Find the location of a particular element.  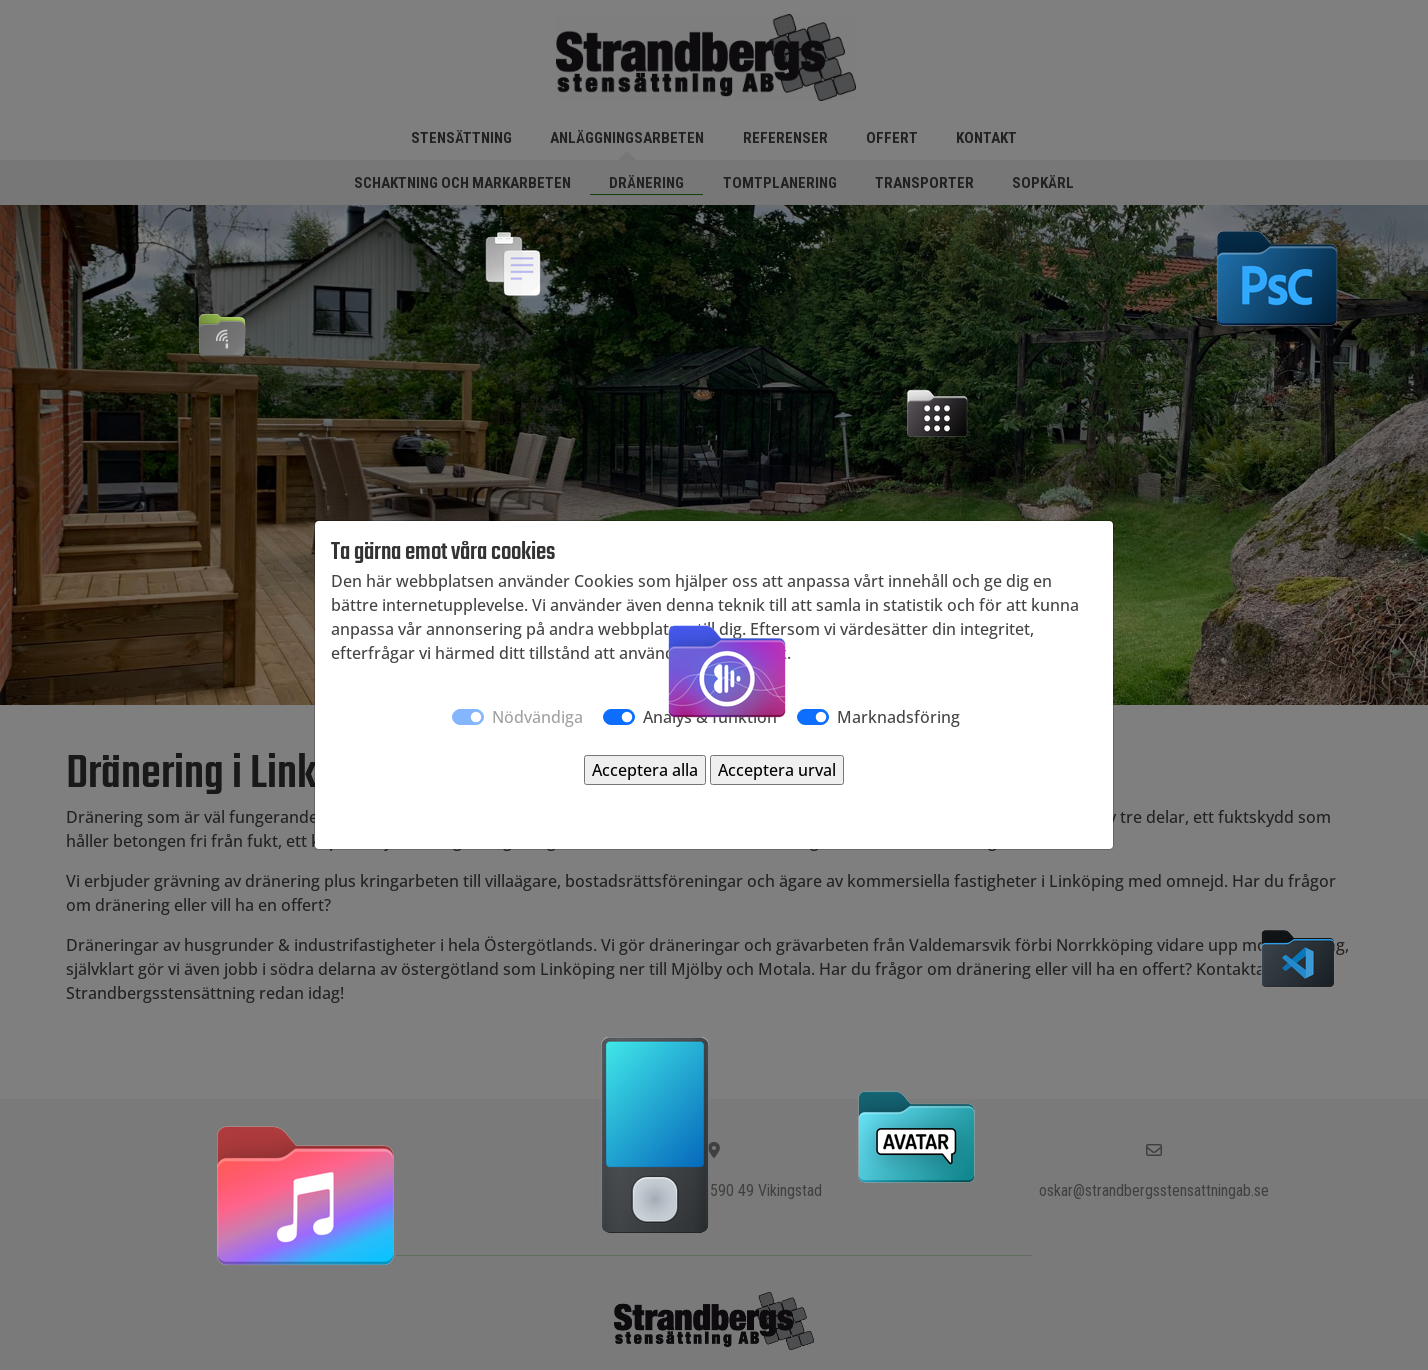

paste content from clipboard is located at coordinates (513, 264).